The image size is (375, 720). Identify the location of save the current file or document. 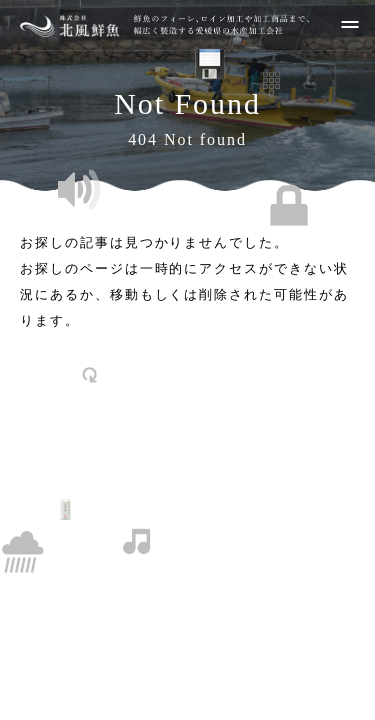
(210, 64).